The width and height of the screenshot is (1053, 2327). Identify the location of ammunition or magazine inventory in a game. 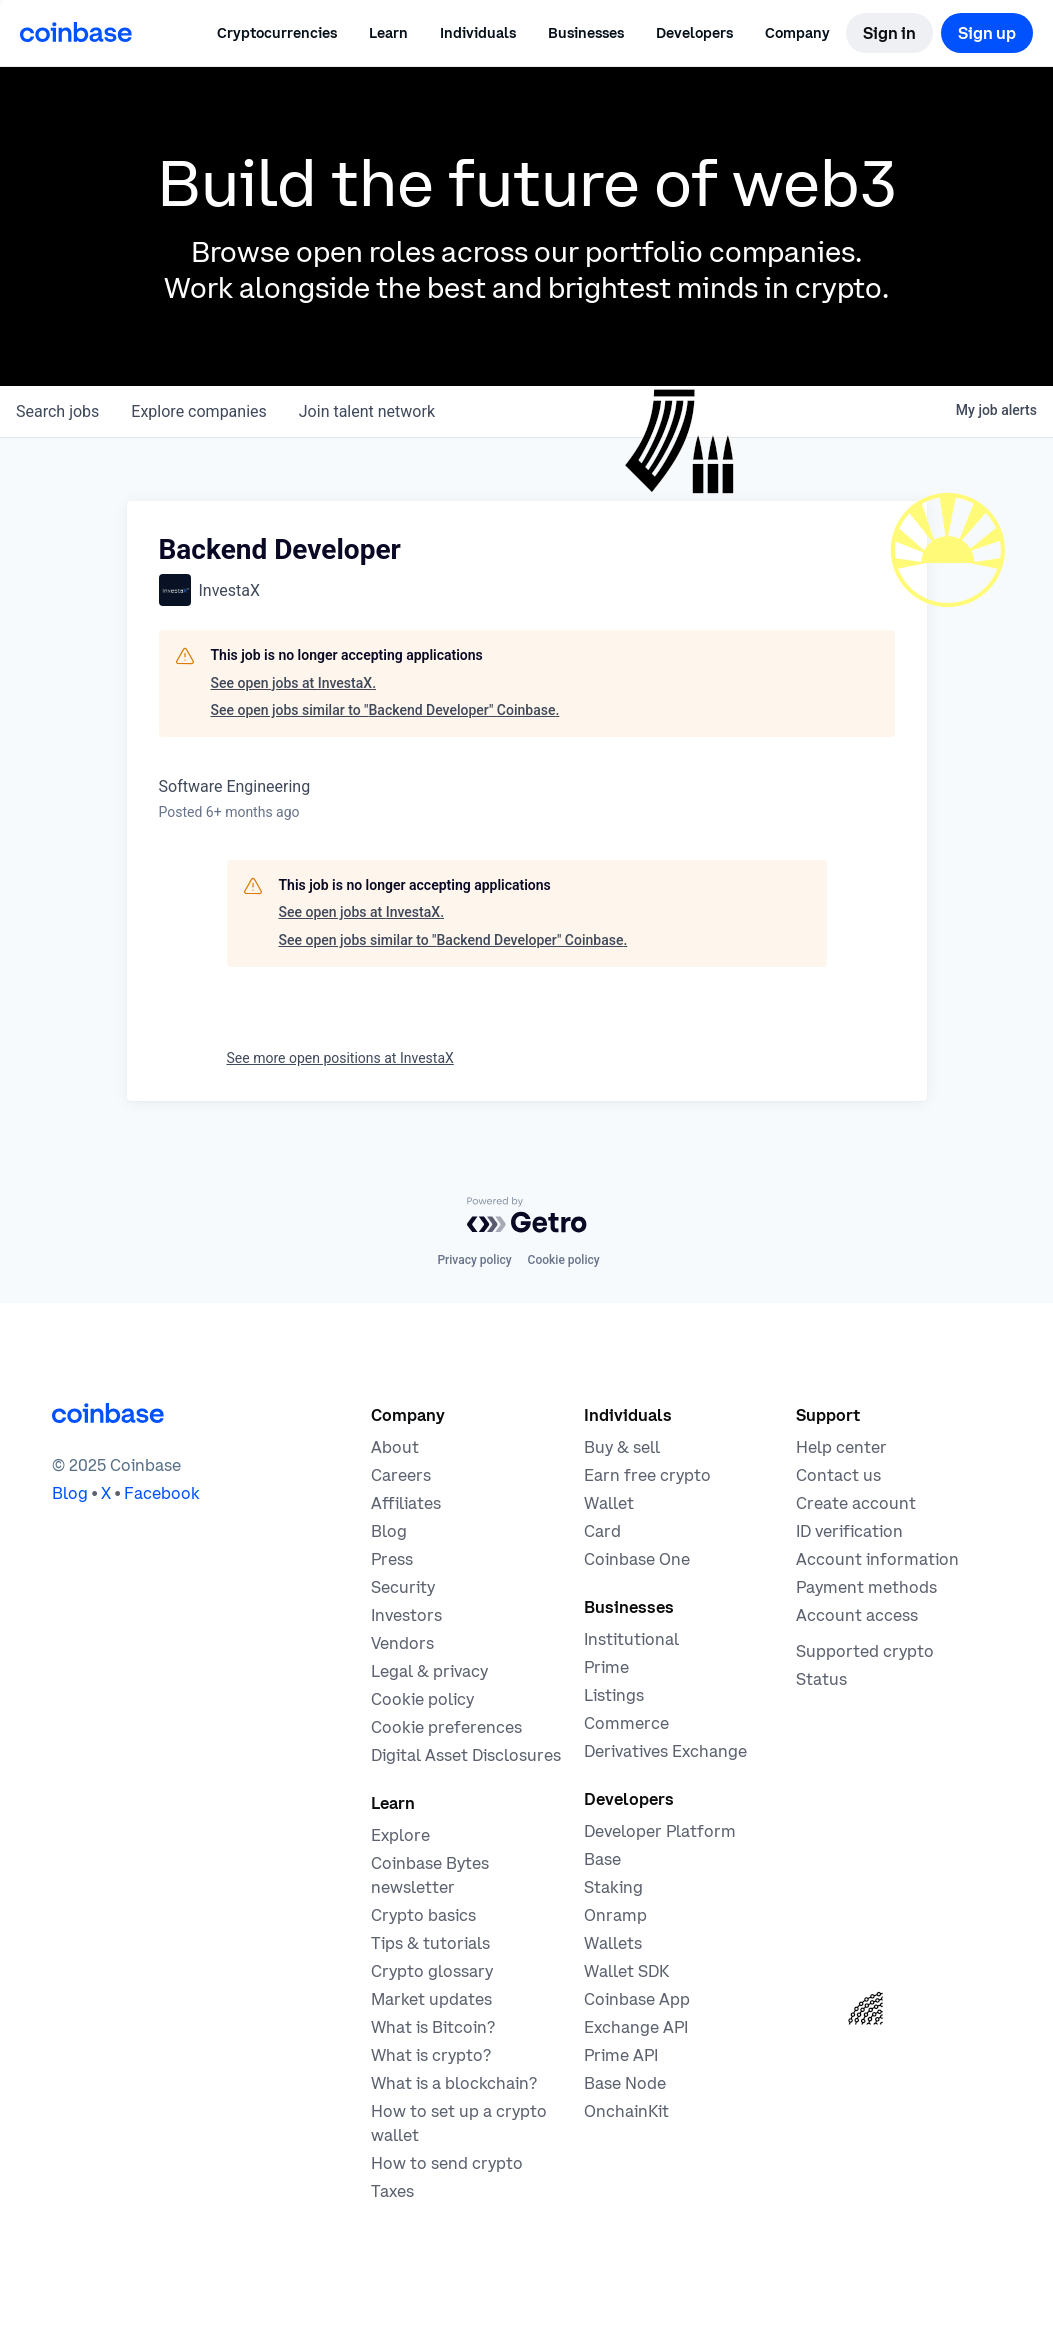
(679, 439).